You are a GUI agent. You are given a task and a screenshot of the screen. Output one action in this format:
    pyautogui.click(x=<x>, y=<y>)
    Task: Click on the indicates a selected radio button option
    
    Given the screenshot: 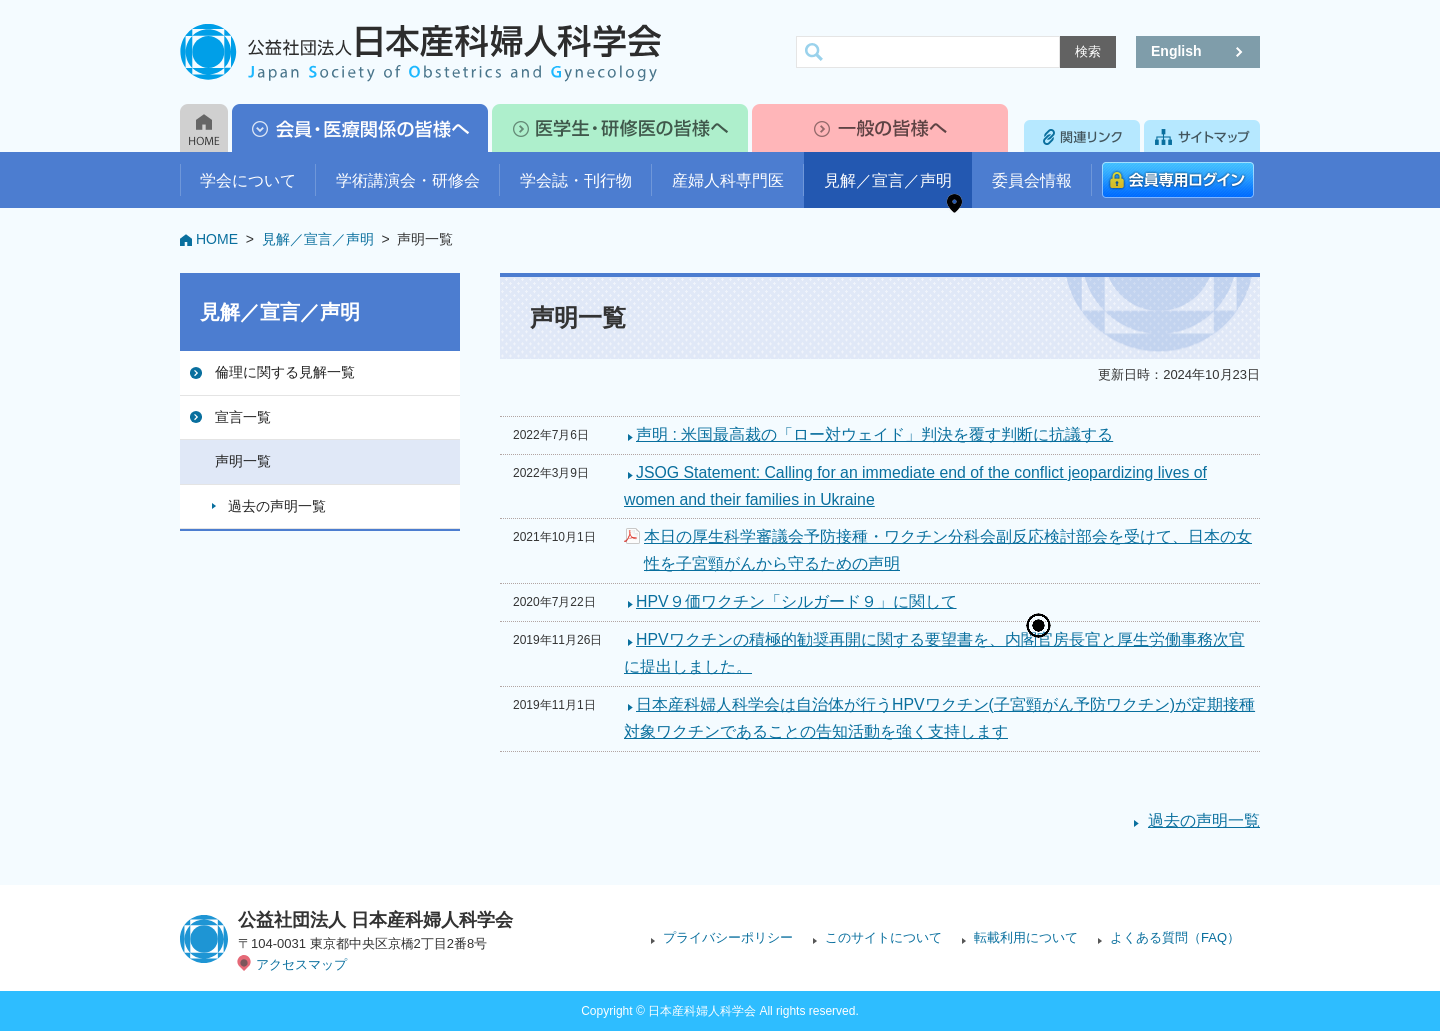 What is the action you would take?
    pyautogui.click(x=1038, y=625)
    